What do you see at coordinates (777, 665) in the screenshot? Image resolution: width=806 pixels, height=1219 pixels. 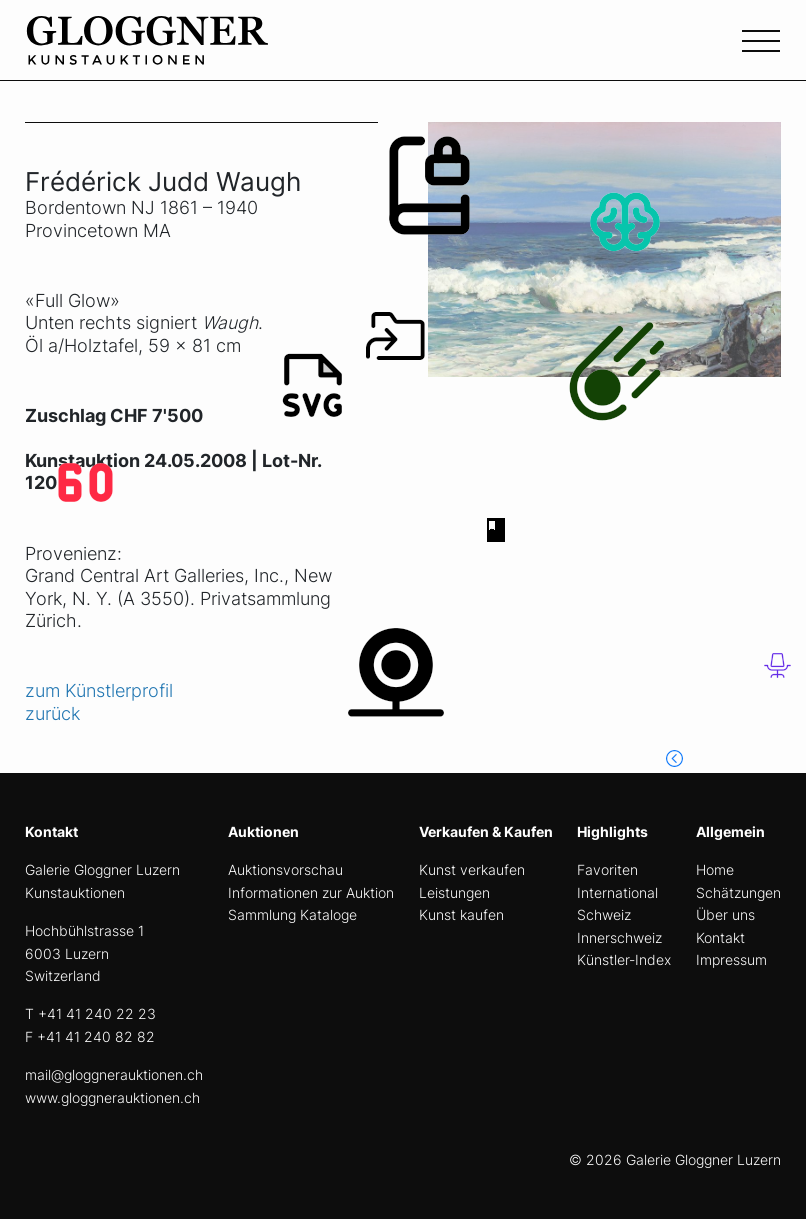 I see `access workspace or office settings` at bounding box center [777, 665].